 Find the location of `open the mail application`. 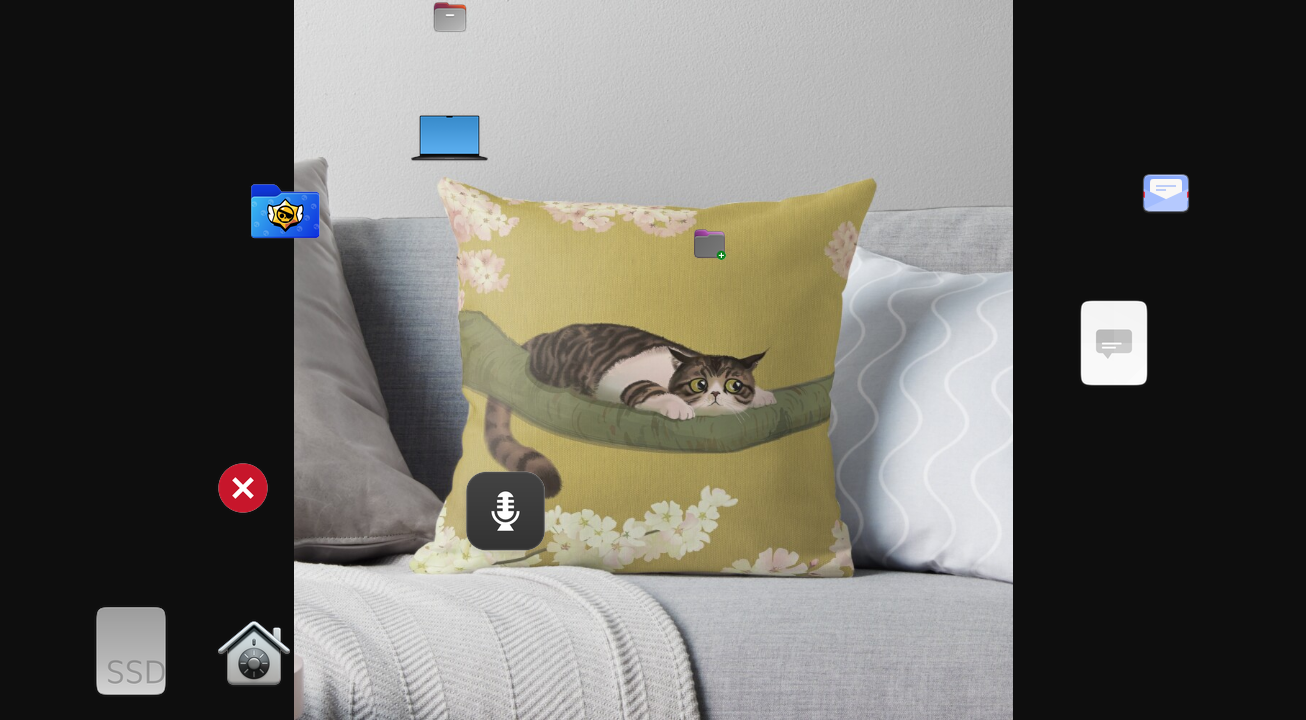

open the mail application is located at coordinates (1166, 193).